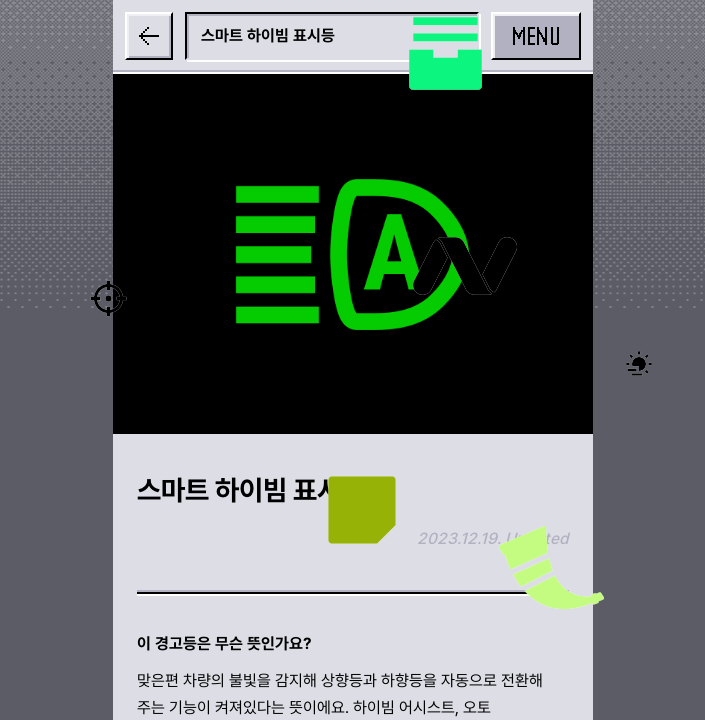 This screenshot has height=720, width=705. I want to click on access archived files or documents, so click(445, 53).